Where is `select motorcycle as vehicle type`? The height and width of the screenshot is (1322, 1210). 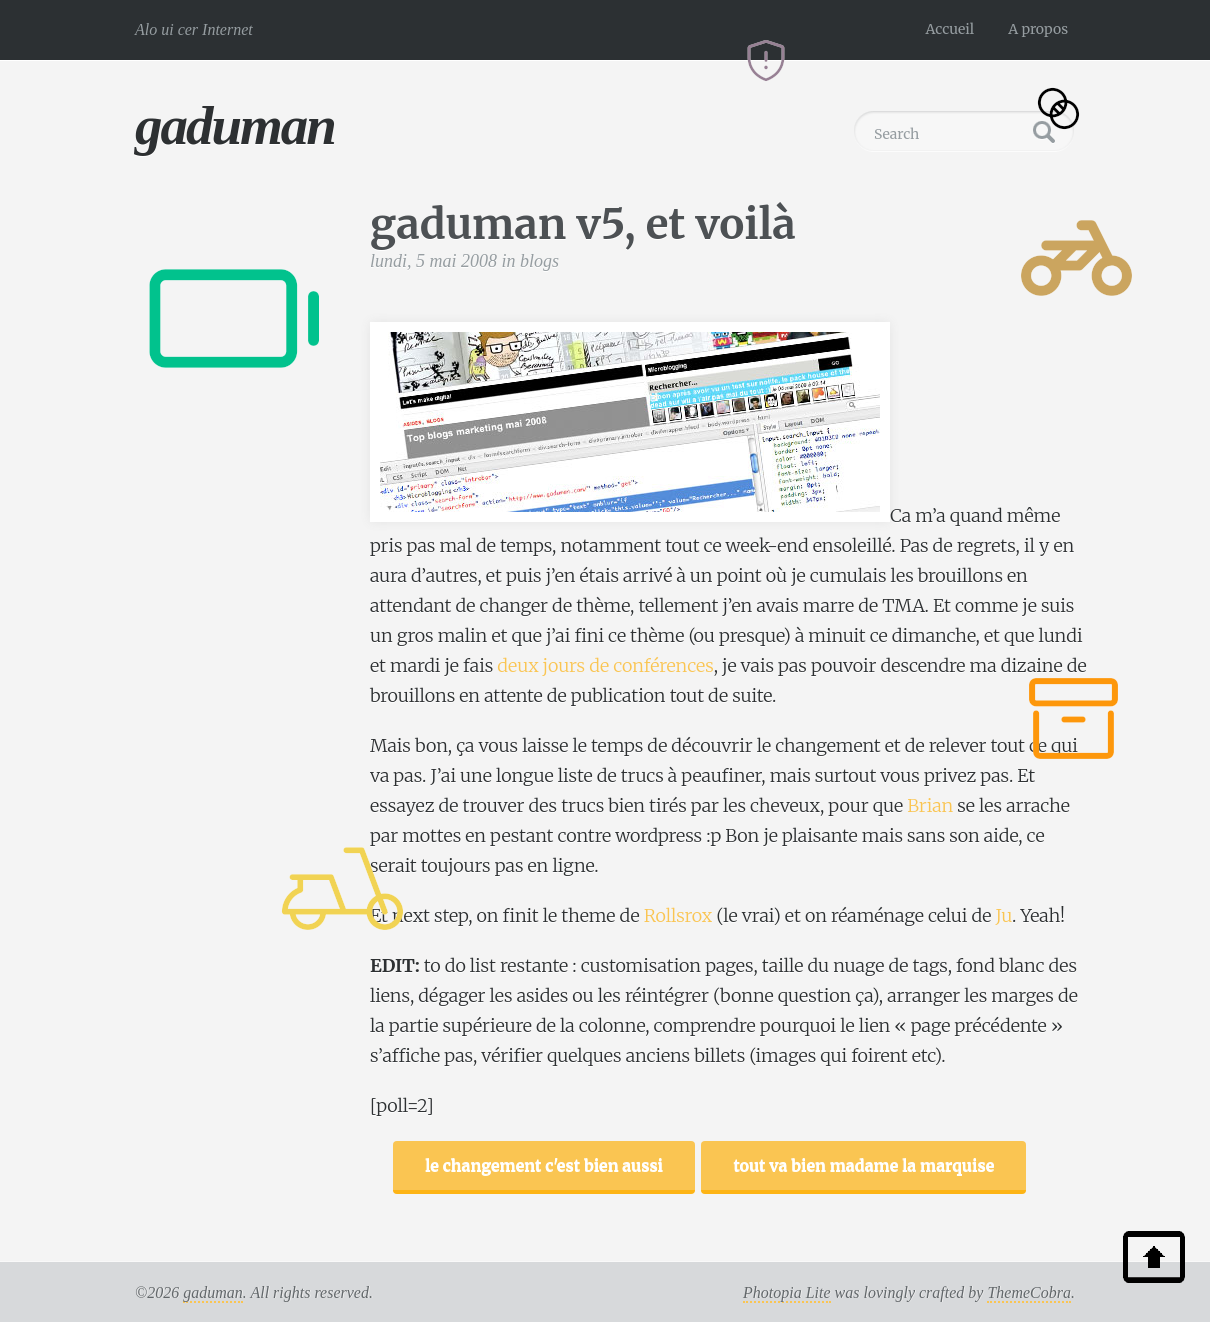 select motorcycle as vehicle type is located at coordinates (1076, 255).